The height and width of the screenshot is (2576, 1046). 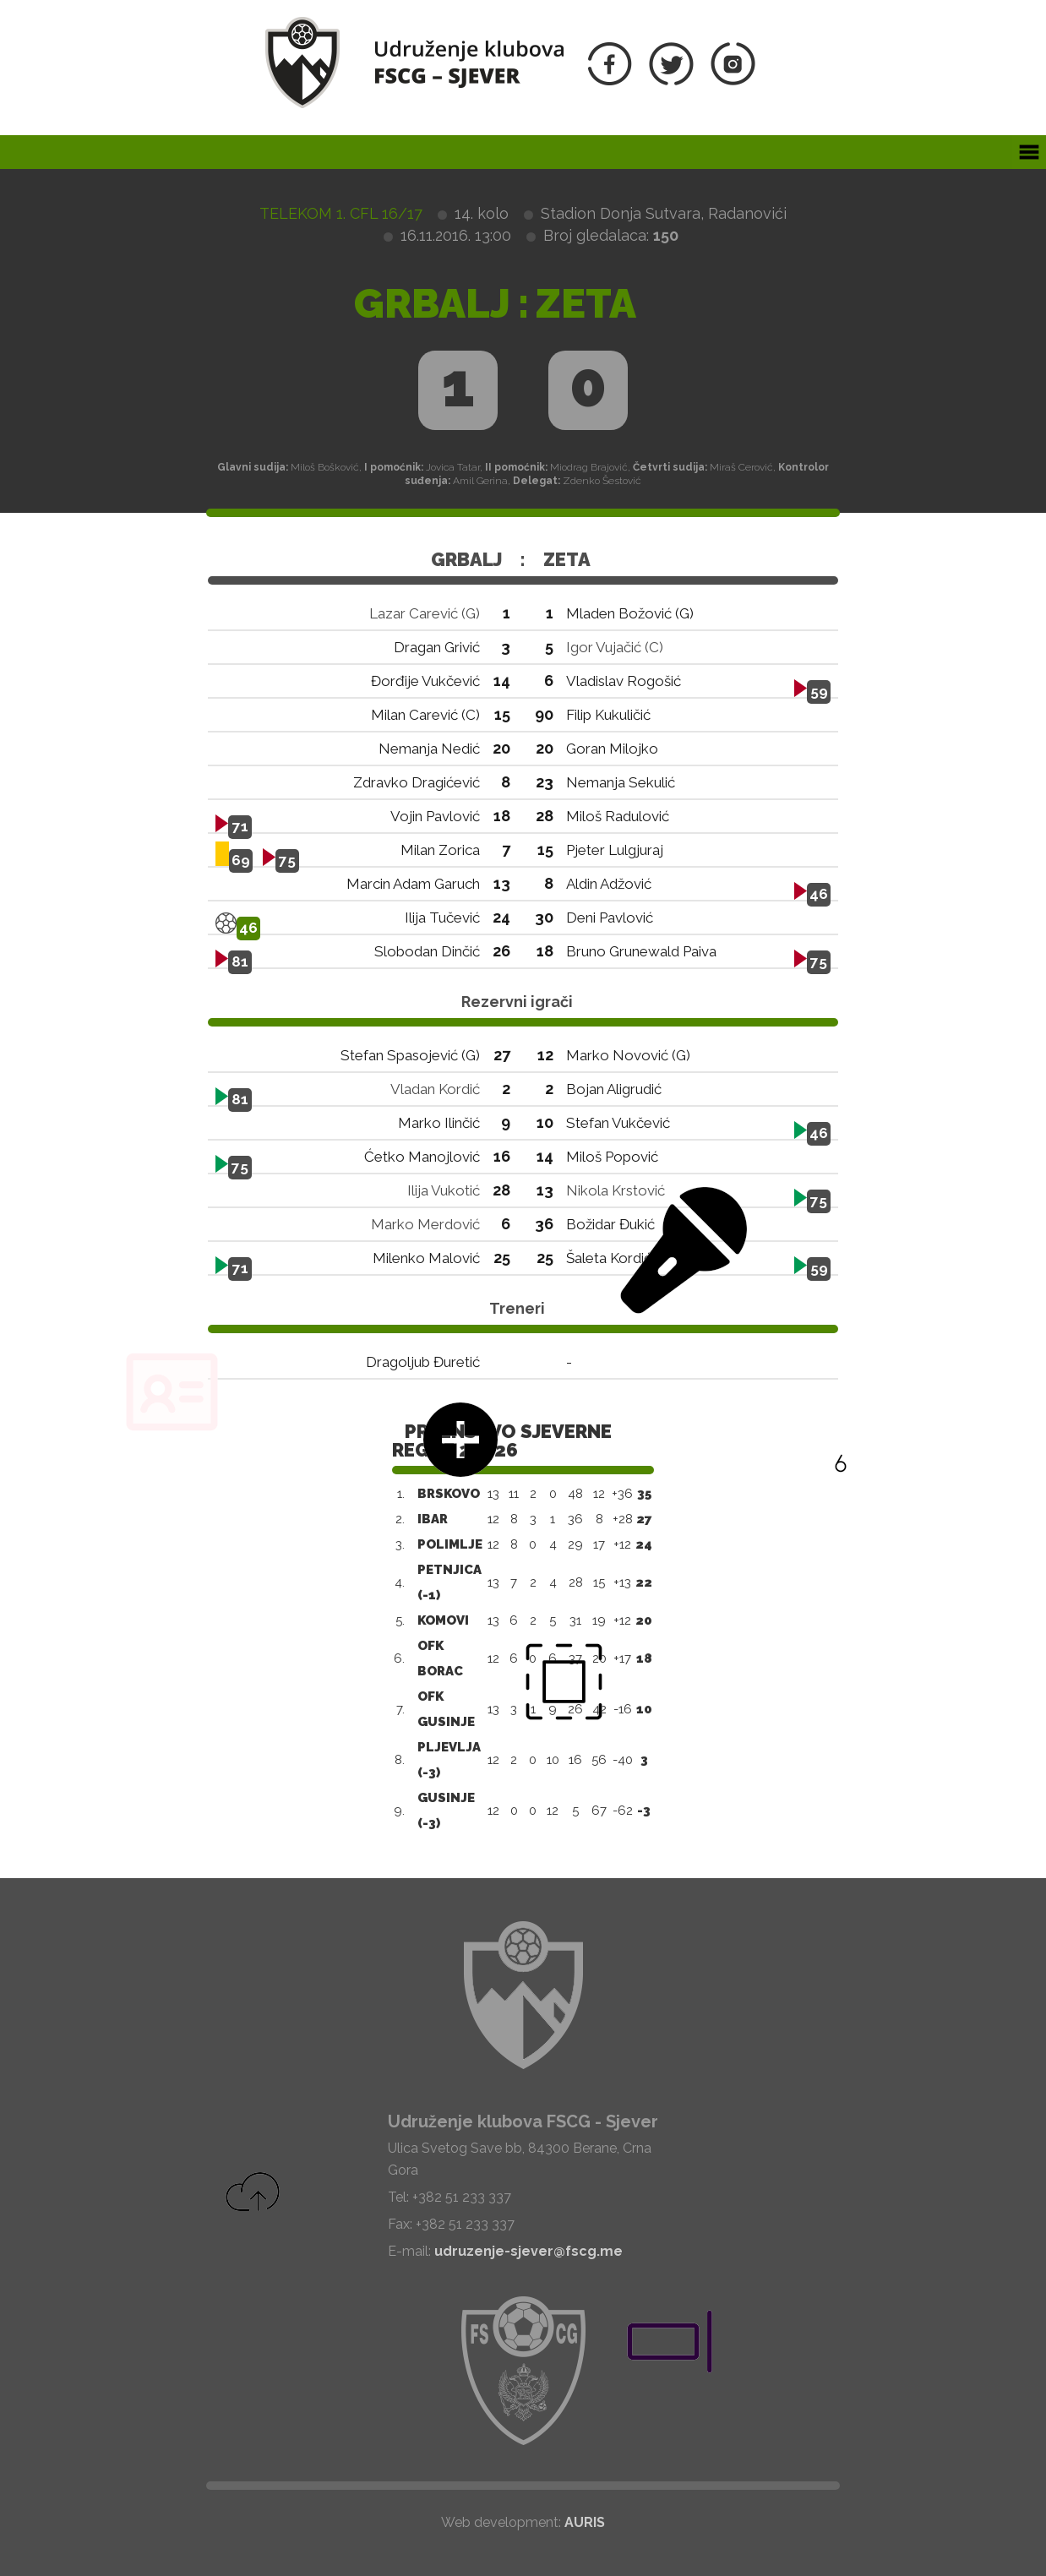 What do you see at coordinates (172, 1391) in the screenshot?
I see `view your profile or identification details` at bounding box center [172, 1391].